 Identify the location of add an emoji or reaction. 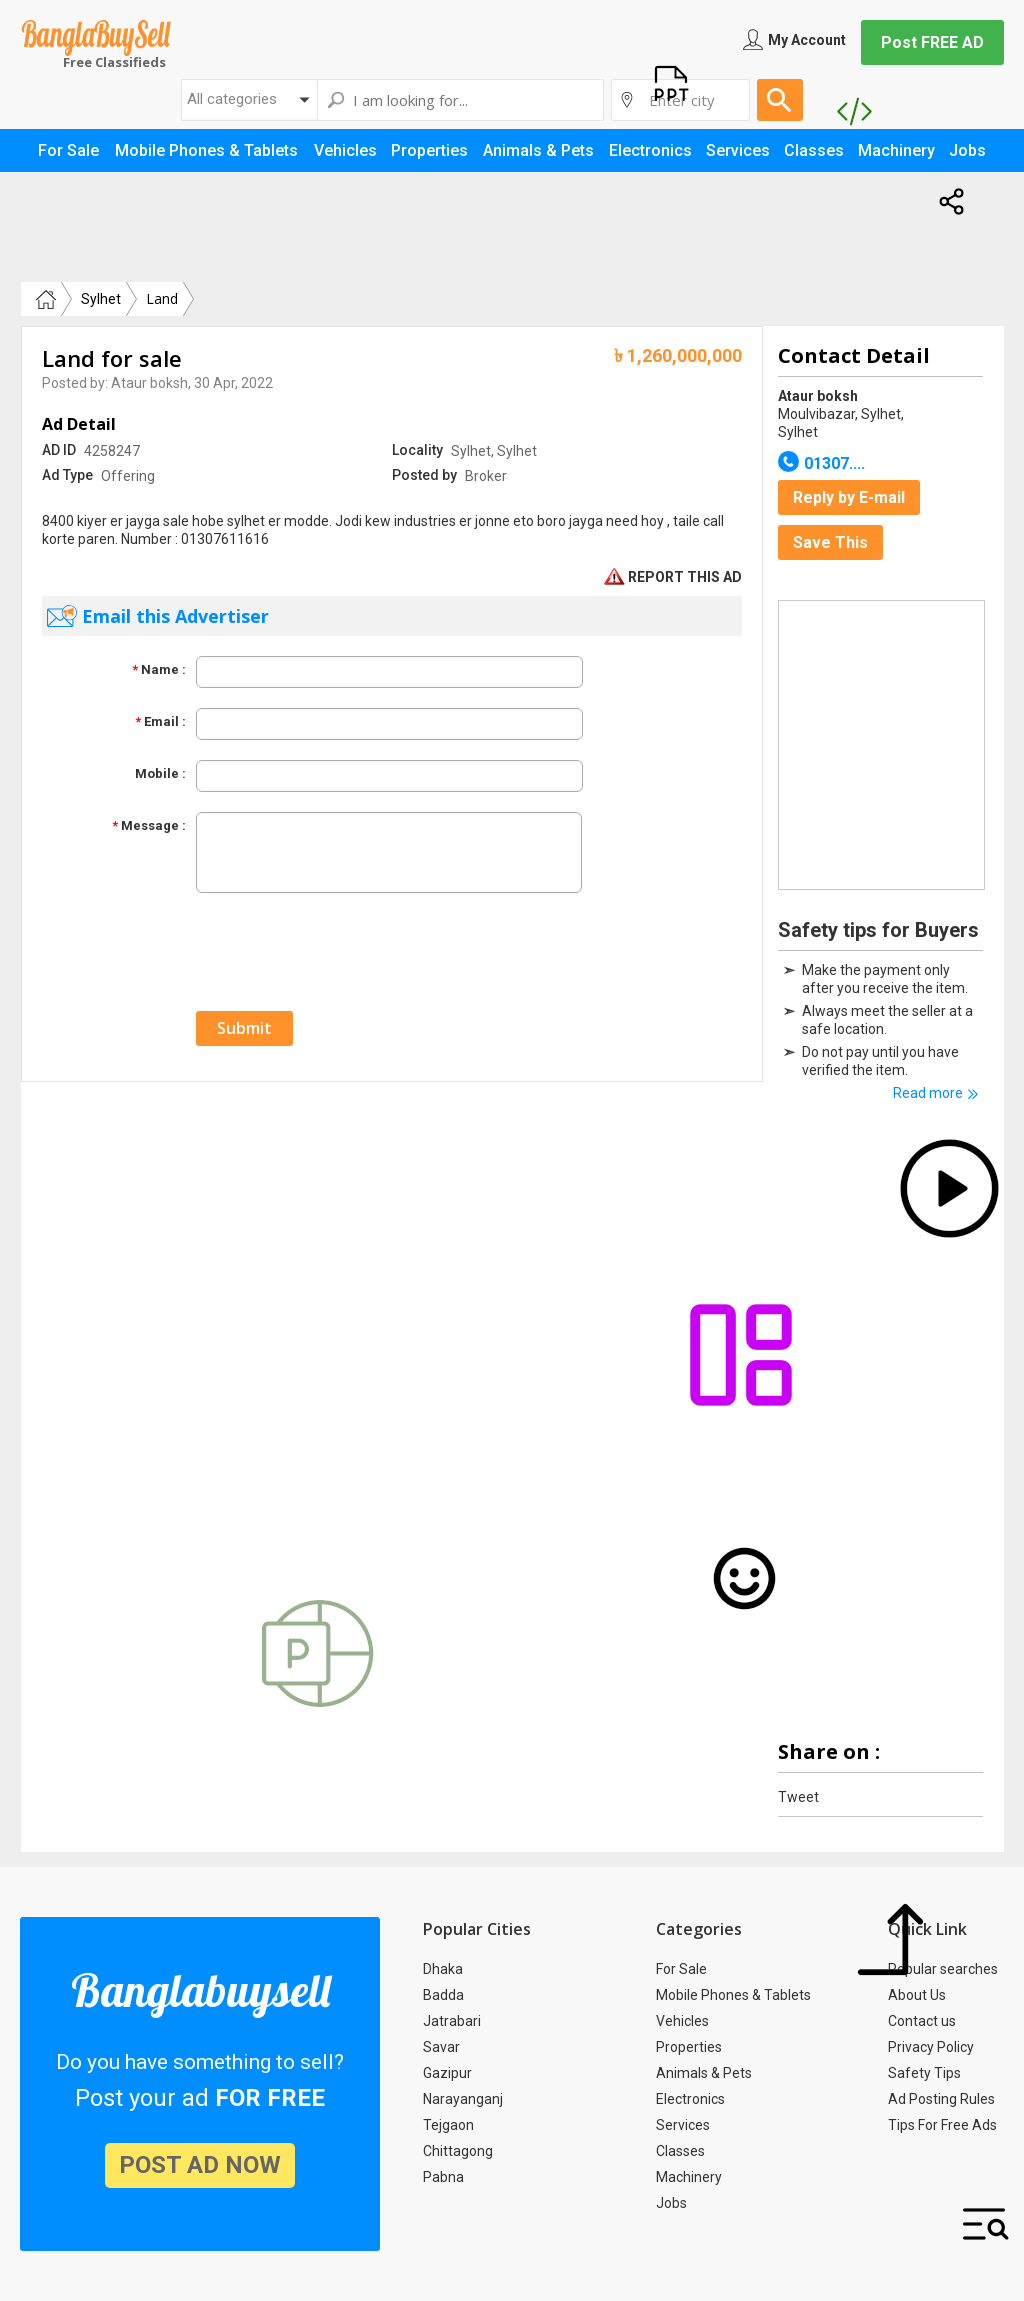
(744, 1578).